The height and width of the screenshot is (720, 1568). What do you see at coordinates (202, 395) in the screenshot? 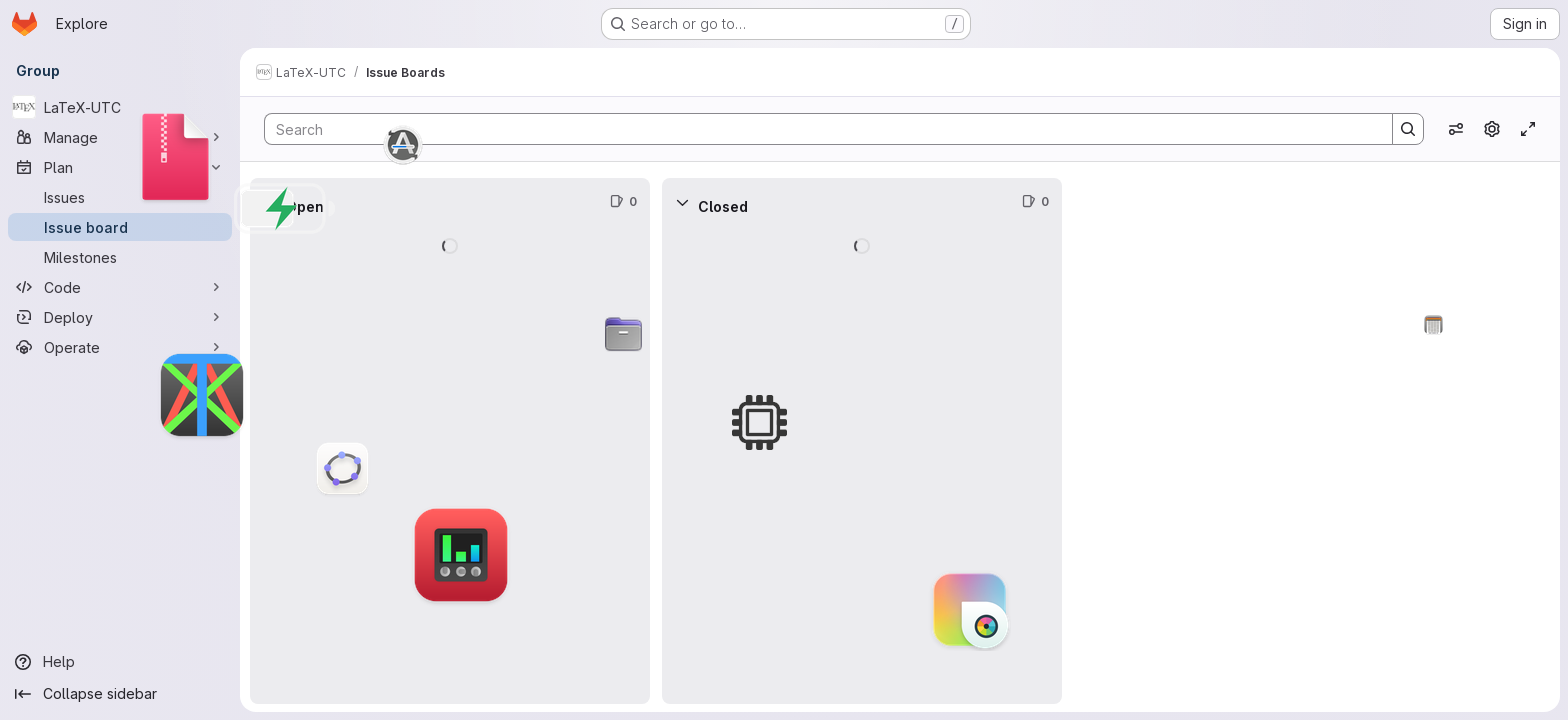
I see `open tixati torrent client` at bounding box center [202, 395].